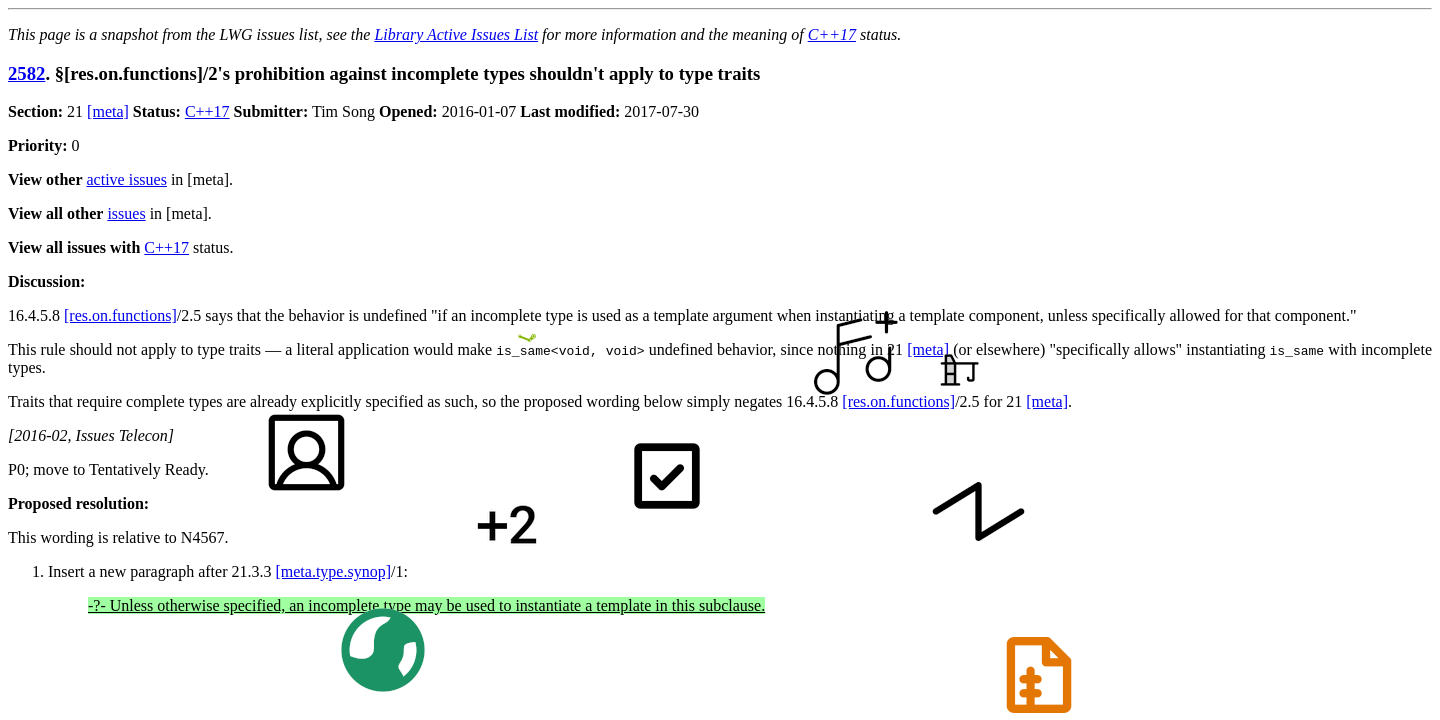 The width and height of the screenshot is (1440, 720). Describe the element at coordinates (507, 526) in the screenshot. I see `increase exposure by 2 stops in photo editing` at that location.